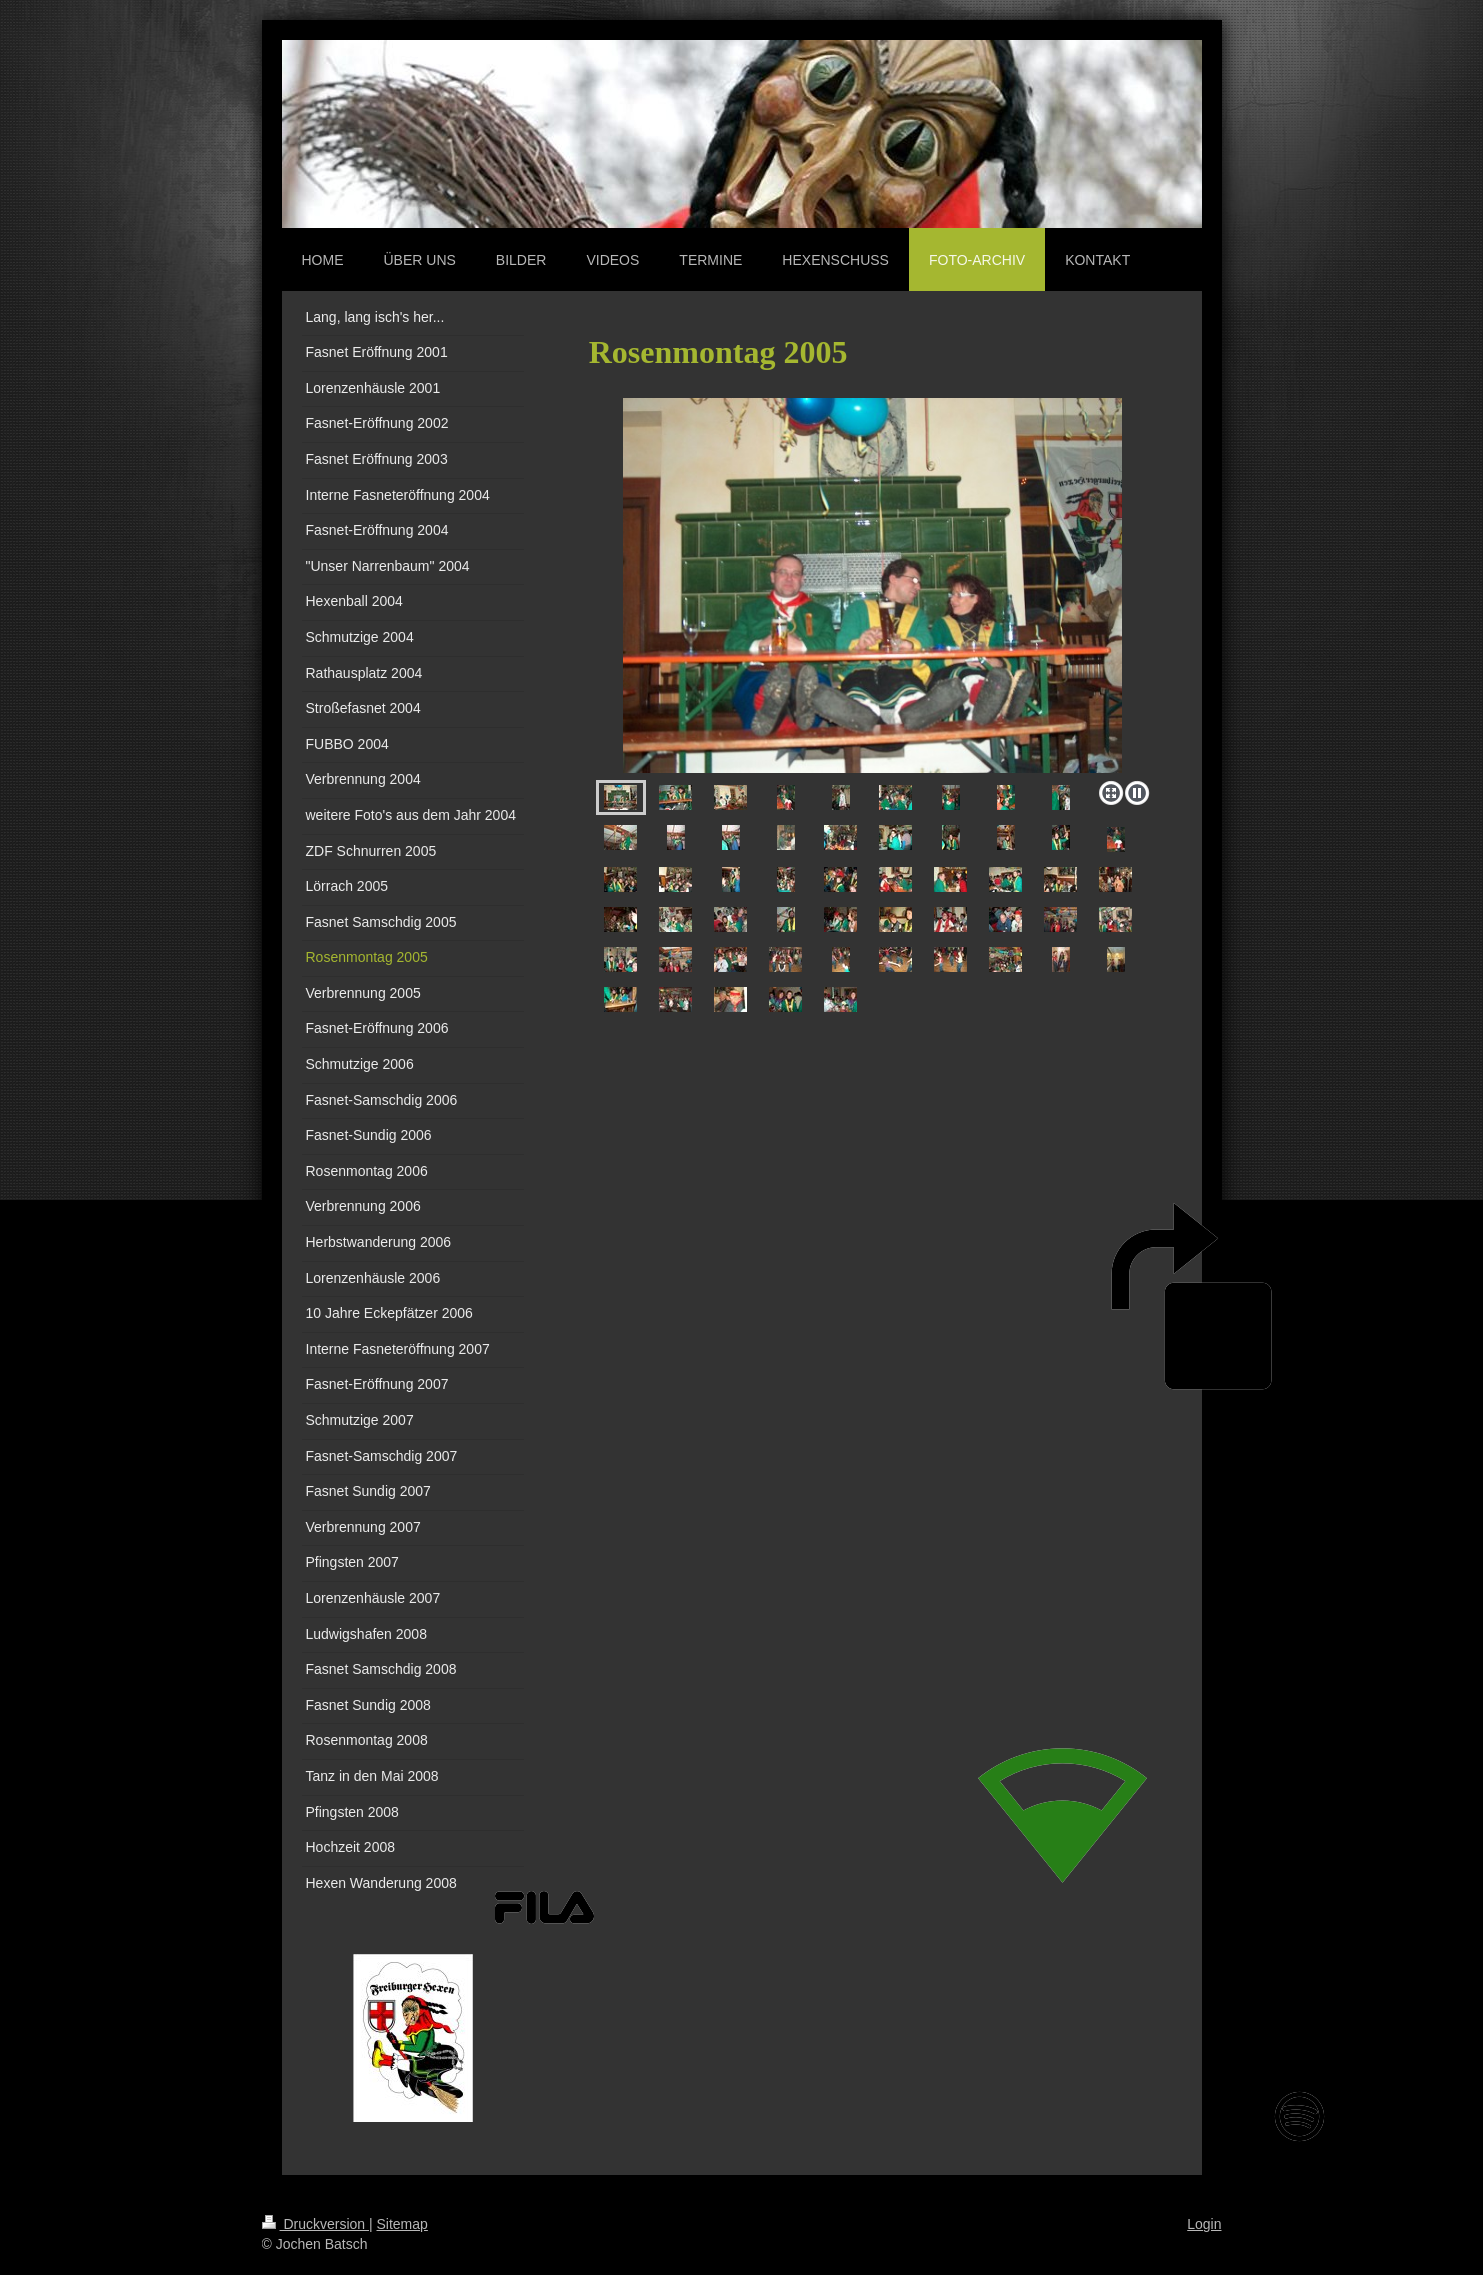 This screenshot has height=2275, width=1483. I want to click on indicates weak wifi signal strength, so click(1062, 1815).